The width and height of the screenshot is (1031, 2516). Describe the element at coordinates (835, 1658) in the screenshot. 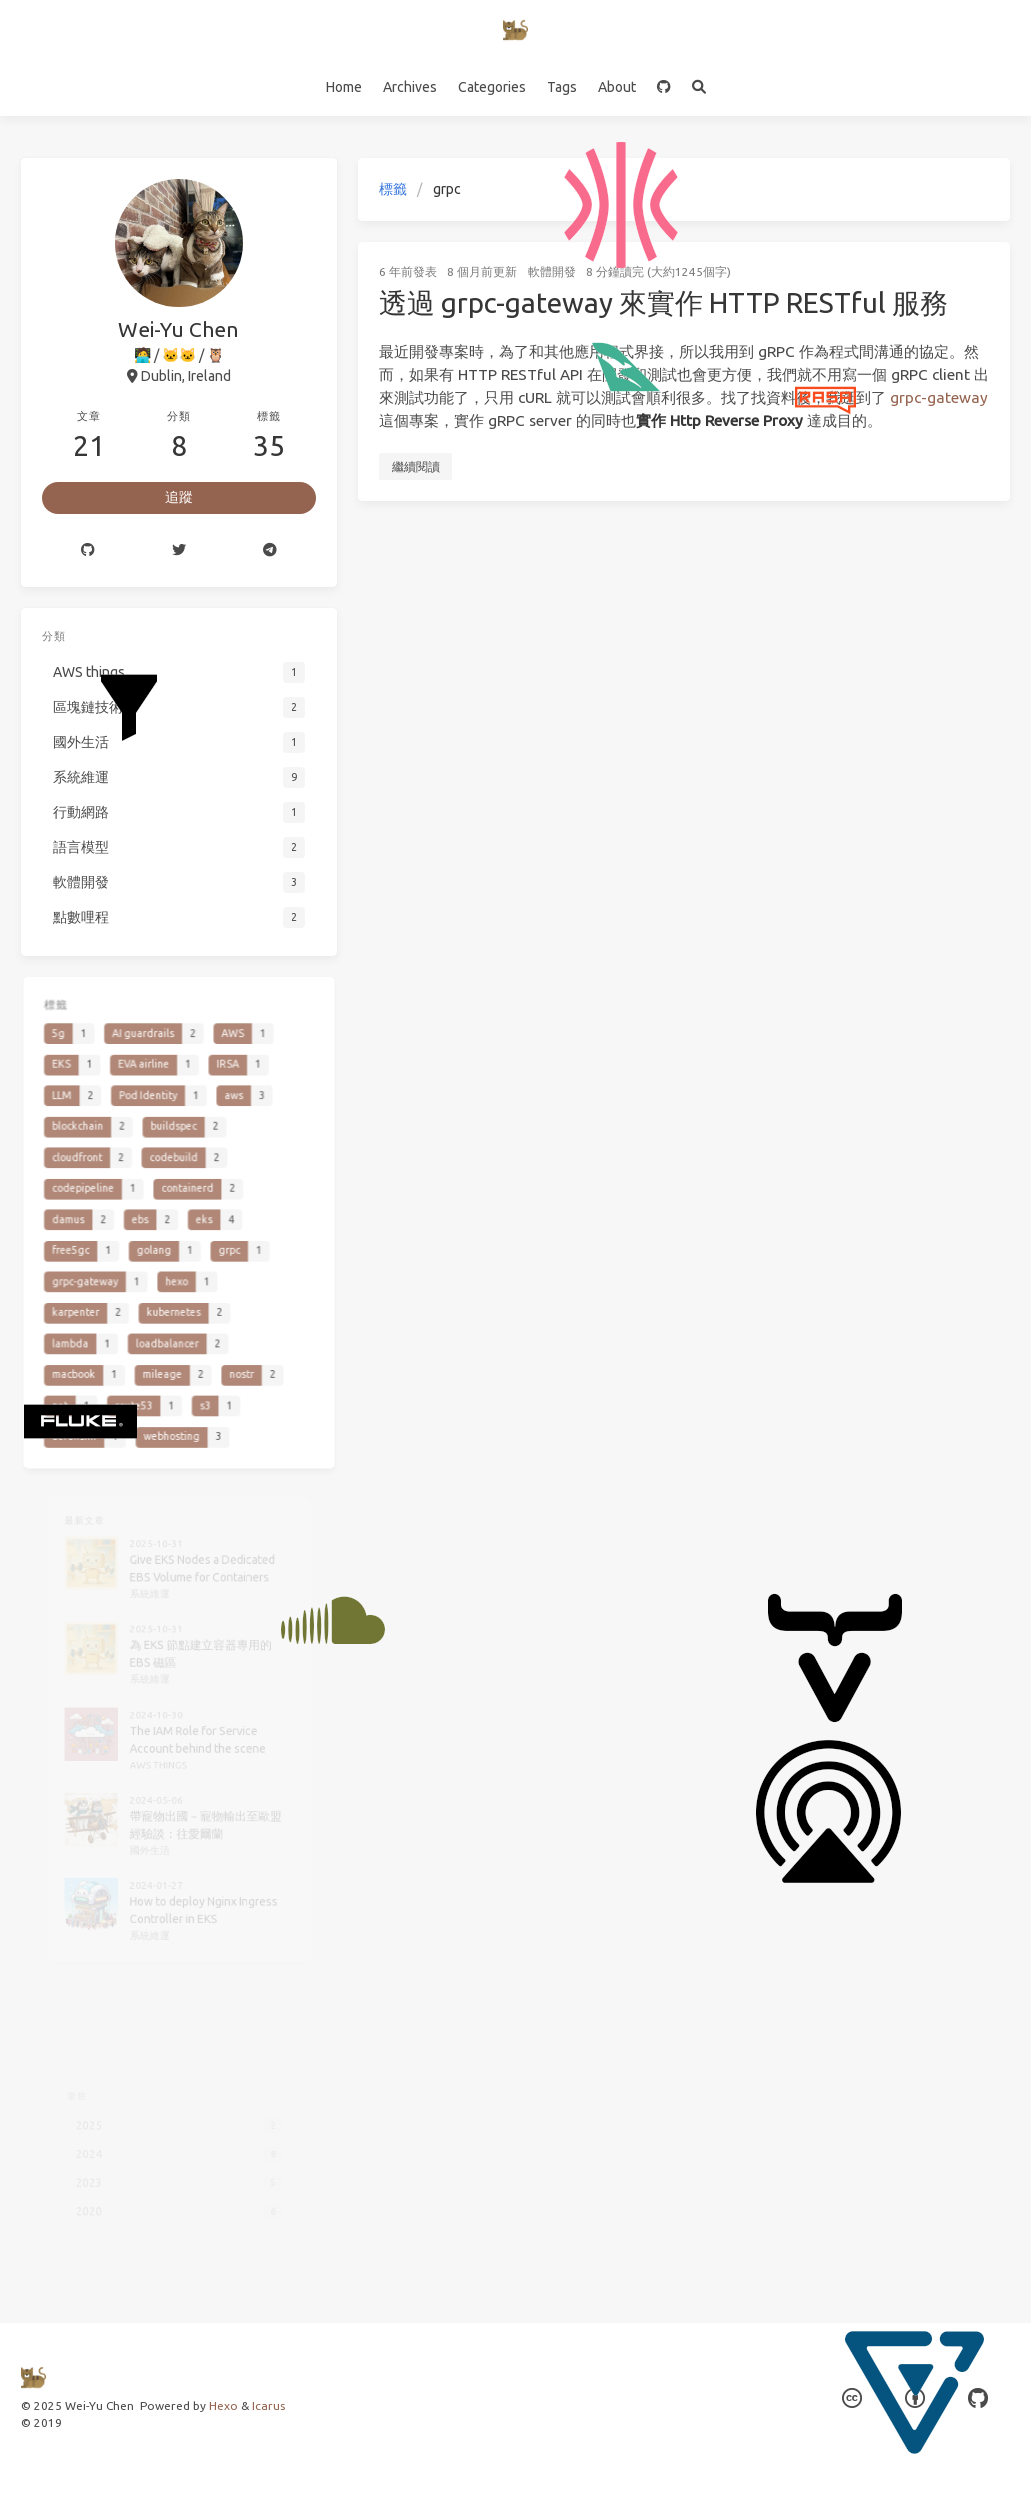

I see `vaadin framework branding logo` at that location.